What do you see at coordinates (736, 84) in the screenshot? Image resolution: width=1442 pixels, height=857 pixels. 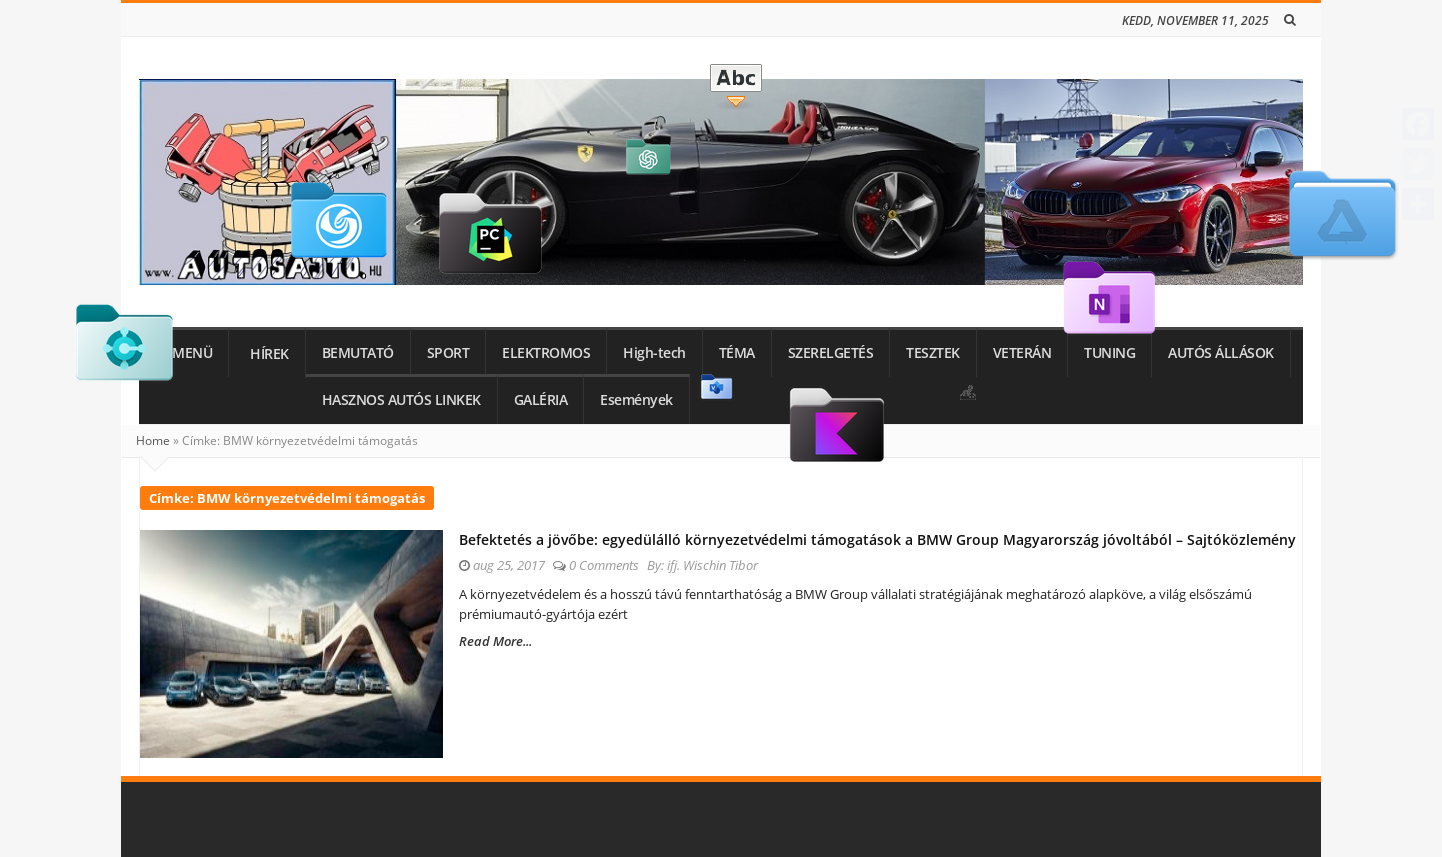 I see `insert text at cursor position` at bounding box center [736, 84].